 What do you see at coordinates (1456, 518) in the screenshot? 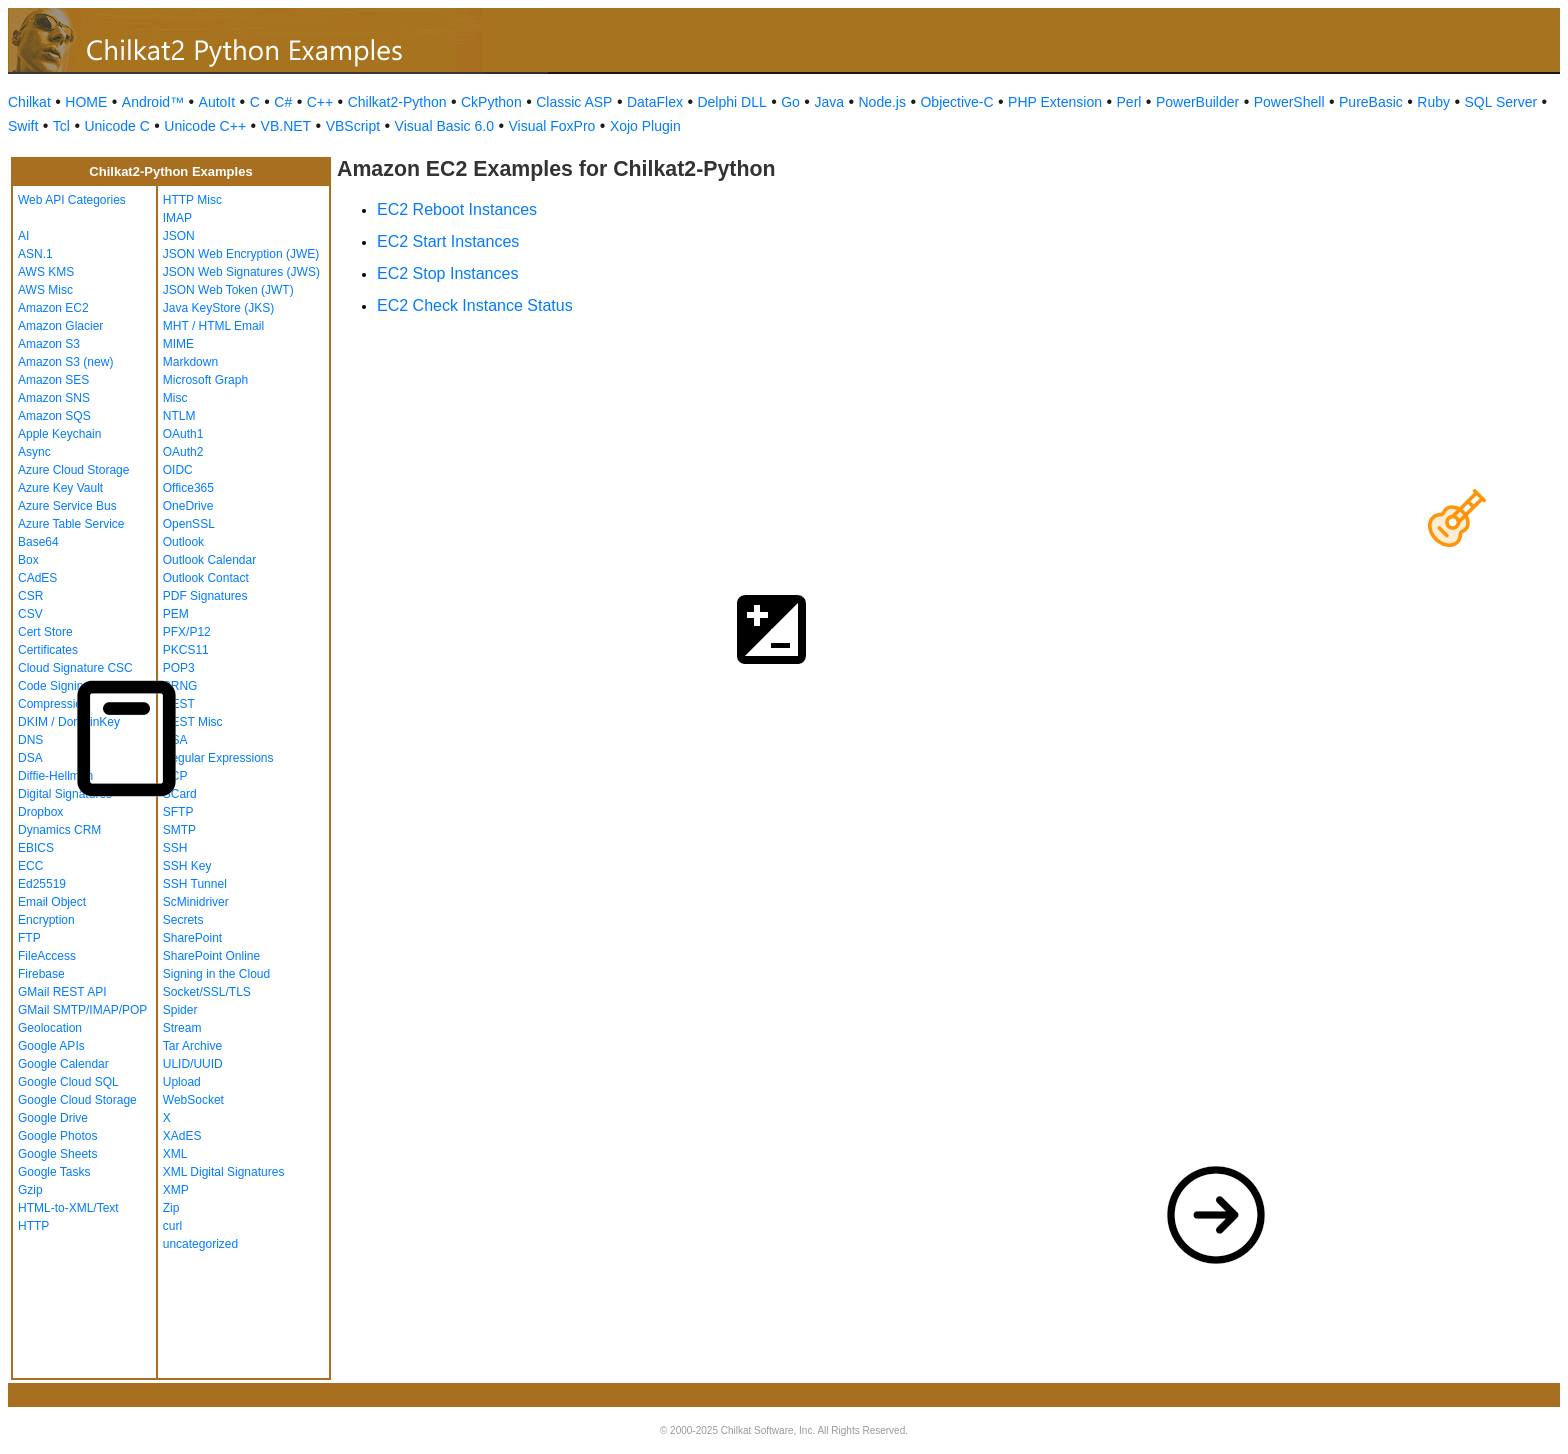
I see `access music or audio content` at bounding box center [1456, 518].